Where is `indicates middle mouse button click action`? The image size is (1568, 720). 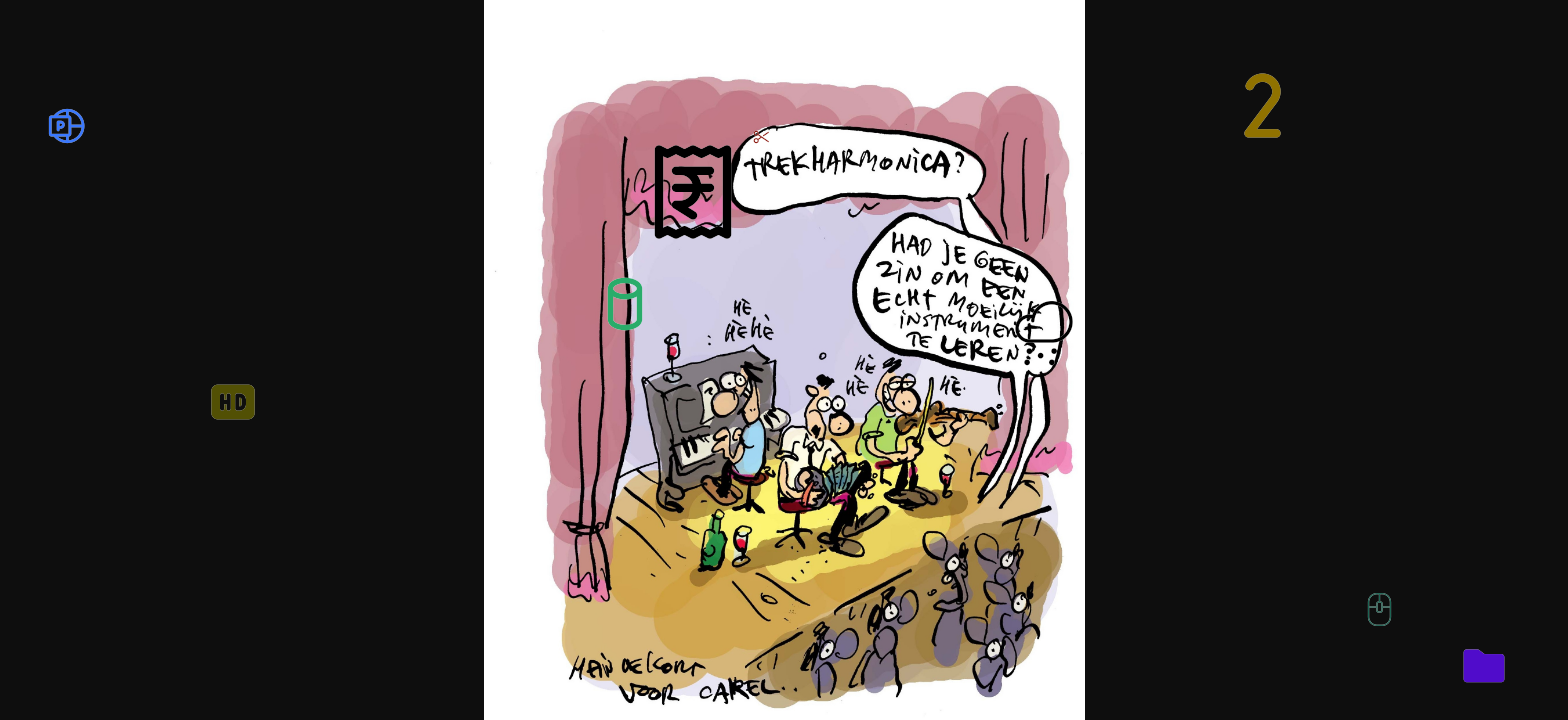
indicates middle mouse button click action is located at coordinates (1379, 609).